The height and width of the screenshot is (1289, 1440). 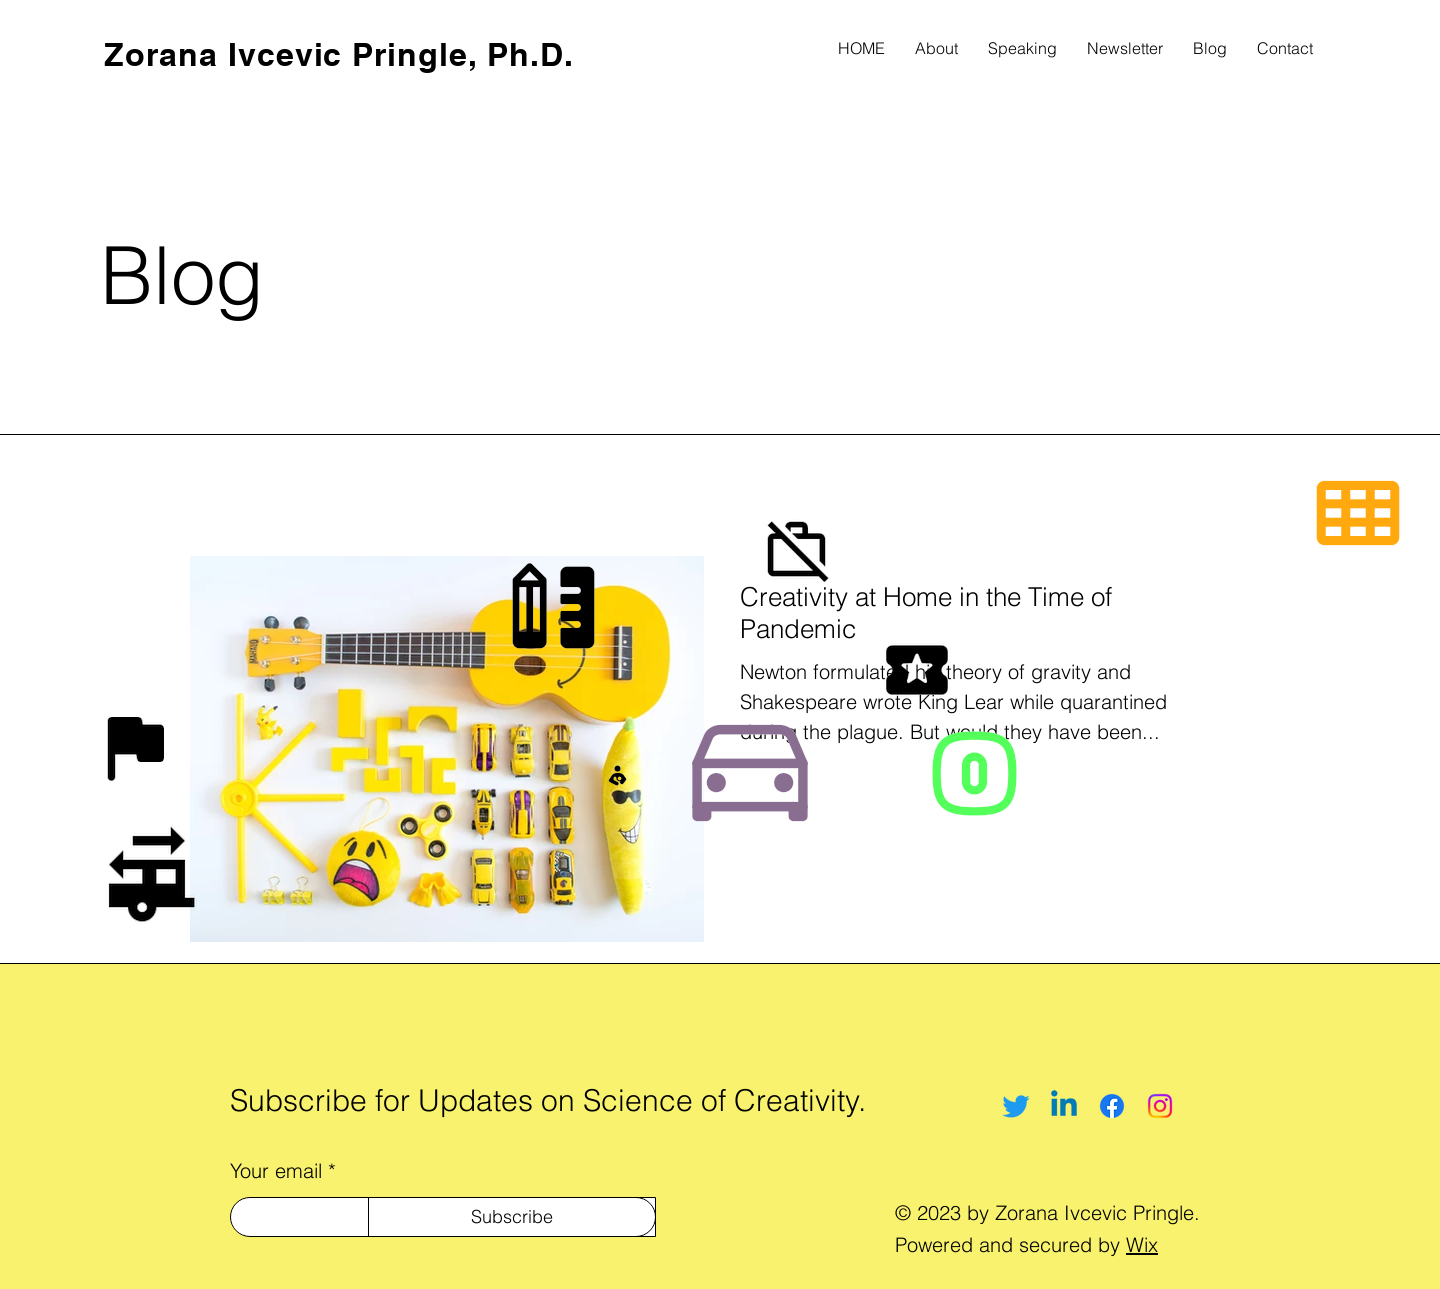 What do you see at coordinates (1358, 513) in the screenshot?
I see `open app grid or launcher` at bounding box center [1358, 513].